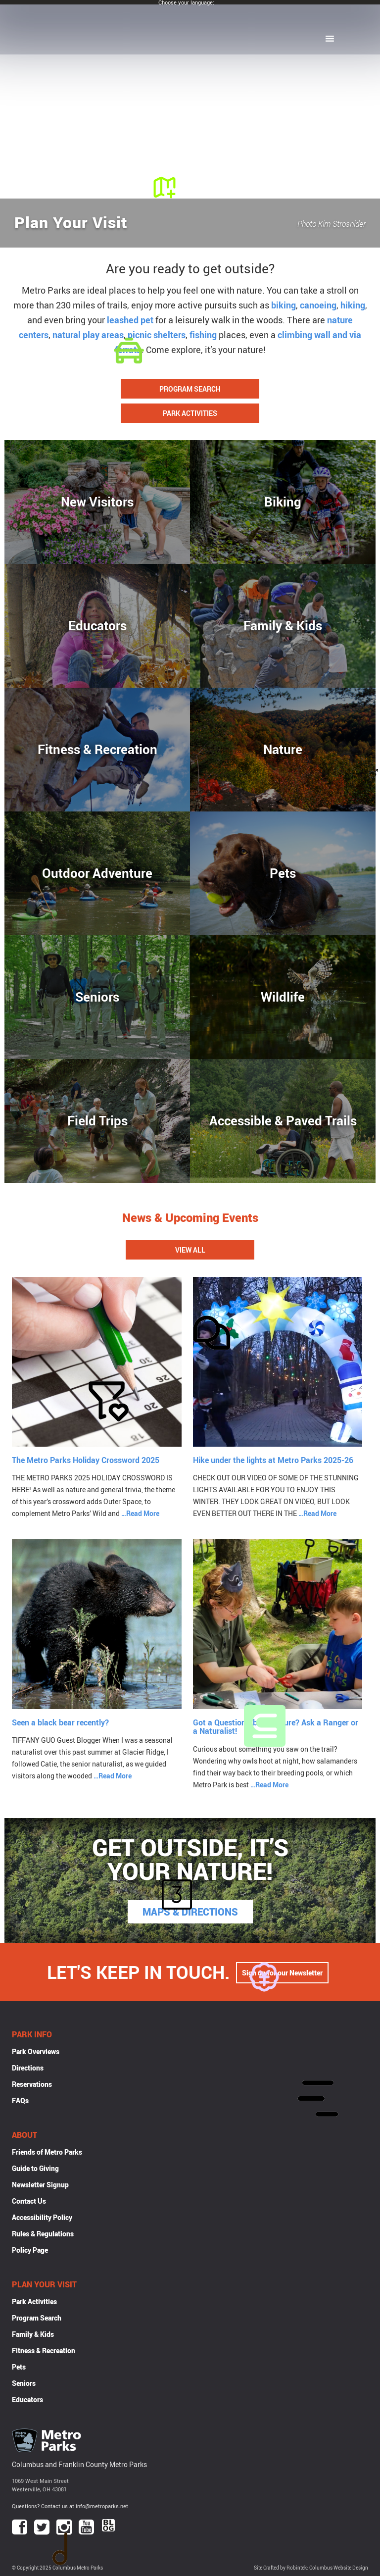 The image size is (380, 2576). I want to click on indicates a subset relationship in mathematical or data contexts, so click(265, 1726).